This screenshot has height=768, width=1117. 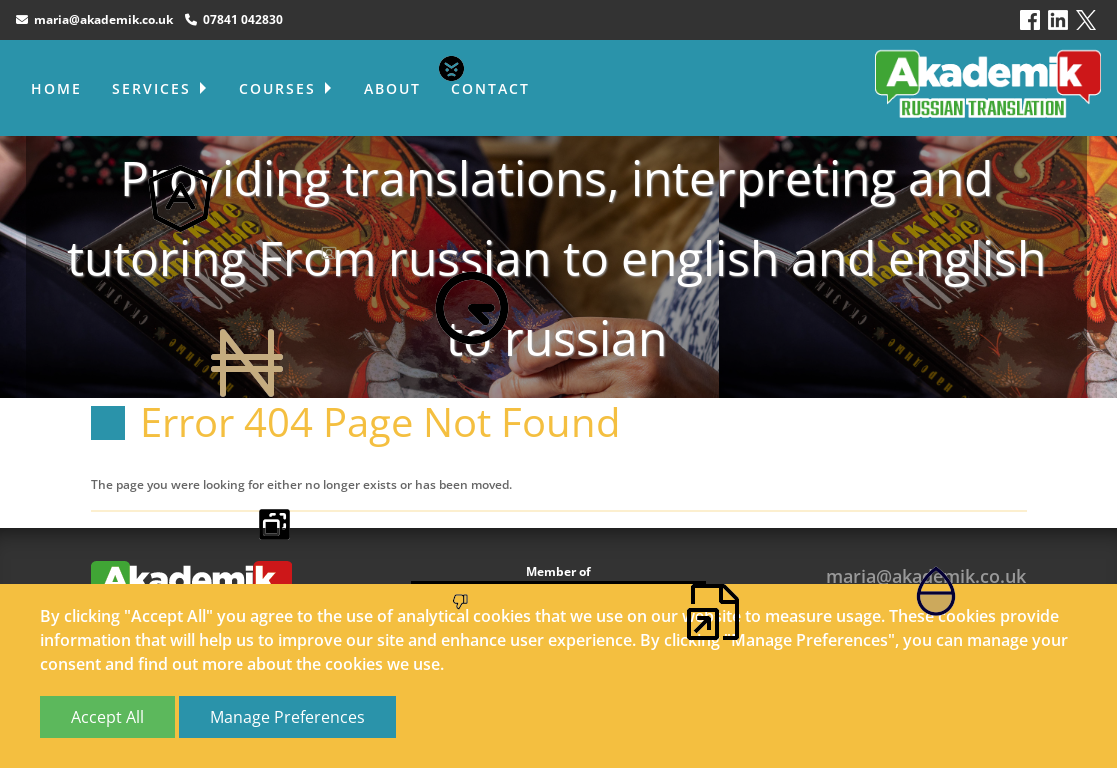 What do you see at coordinates (274, 524) in the screenshot?
I see `move selection to background layer` at bounding box center [274, 524].